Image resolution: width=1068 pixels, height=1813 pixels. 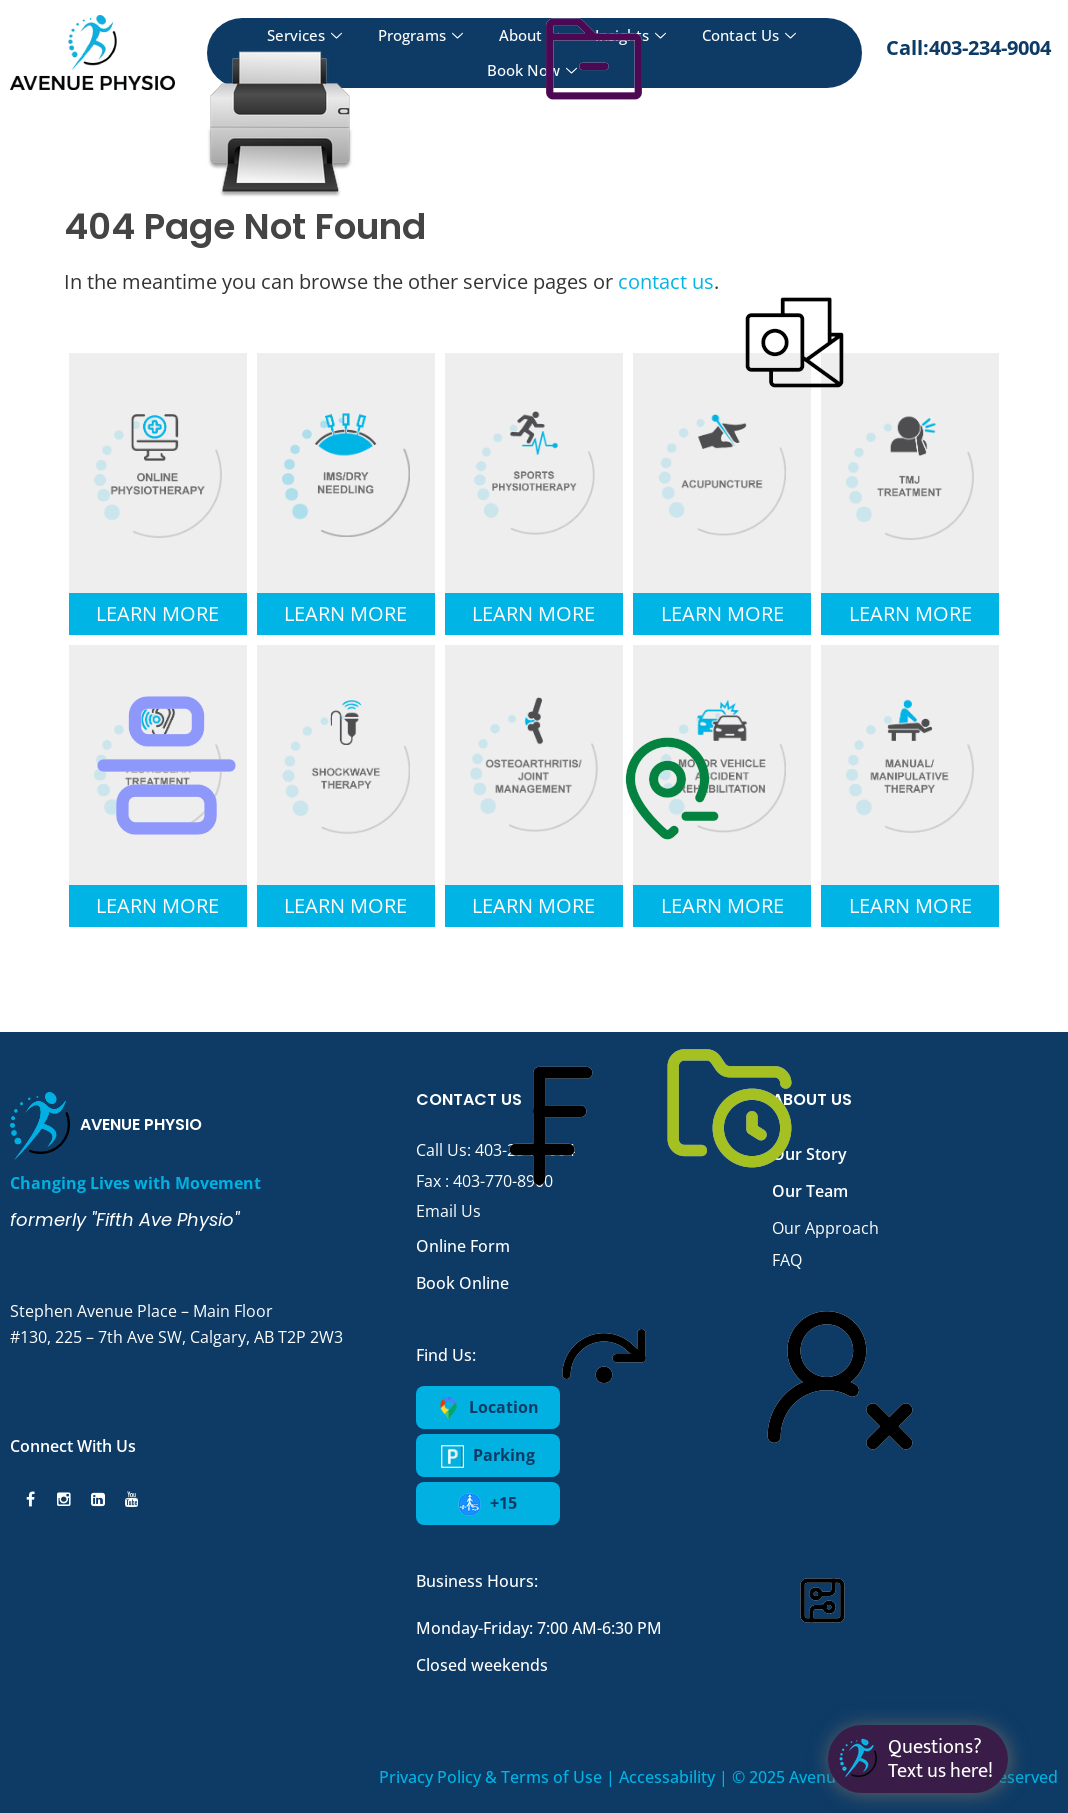 I want to click on align objects to vertical center, so click(x=166, y=765).